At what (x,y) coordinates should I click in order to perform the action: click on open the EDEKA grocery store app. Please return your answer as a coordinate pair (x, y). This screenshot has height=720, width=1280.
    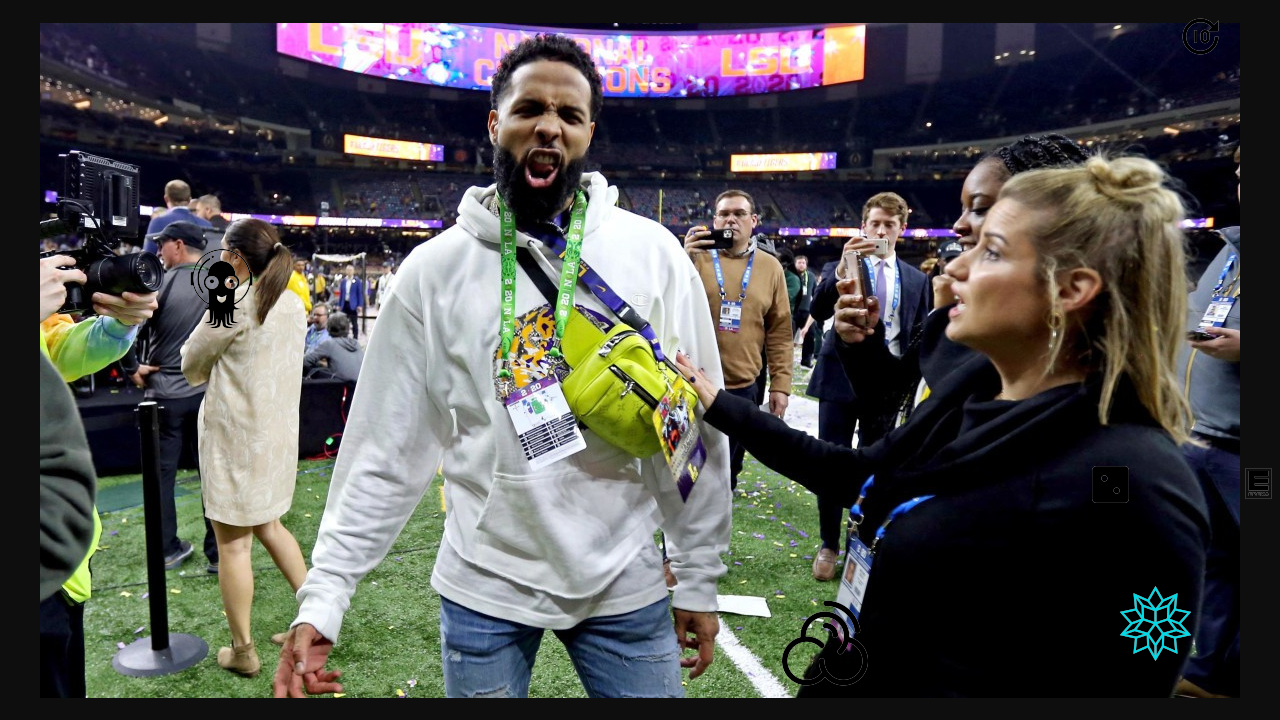
    Looking at the image, I should click on (1258, 483).